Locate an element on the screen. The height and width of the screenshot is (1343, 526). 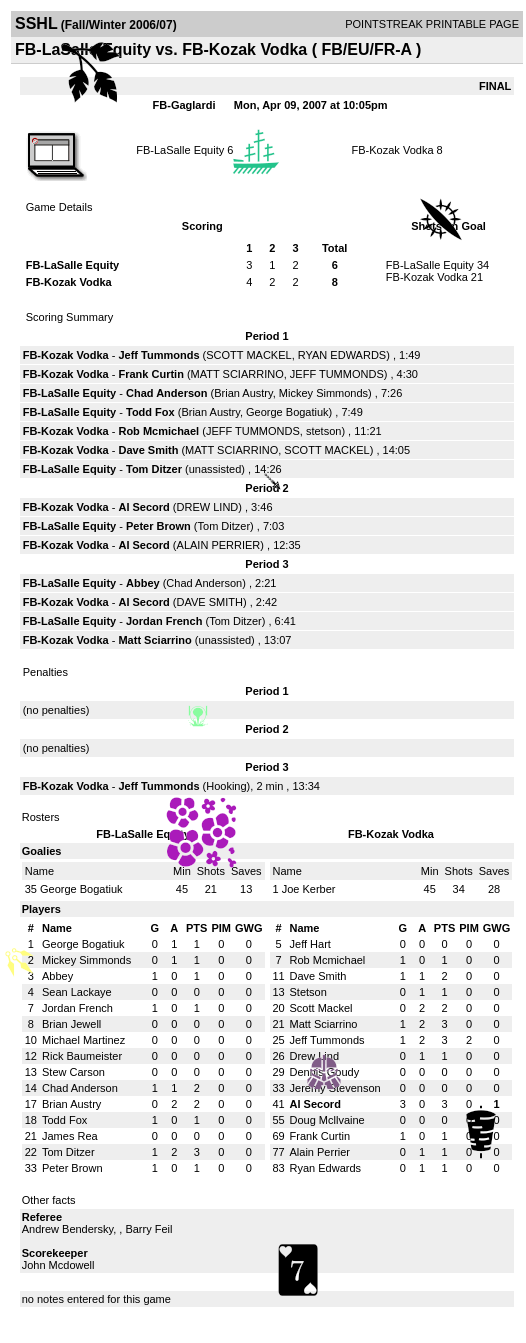
equip harpoon weapon or grappling tool is located at coordinates (272, 481).